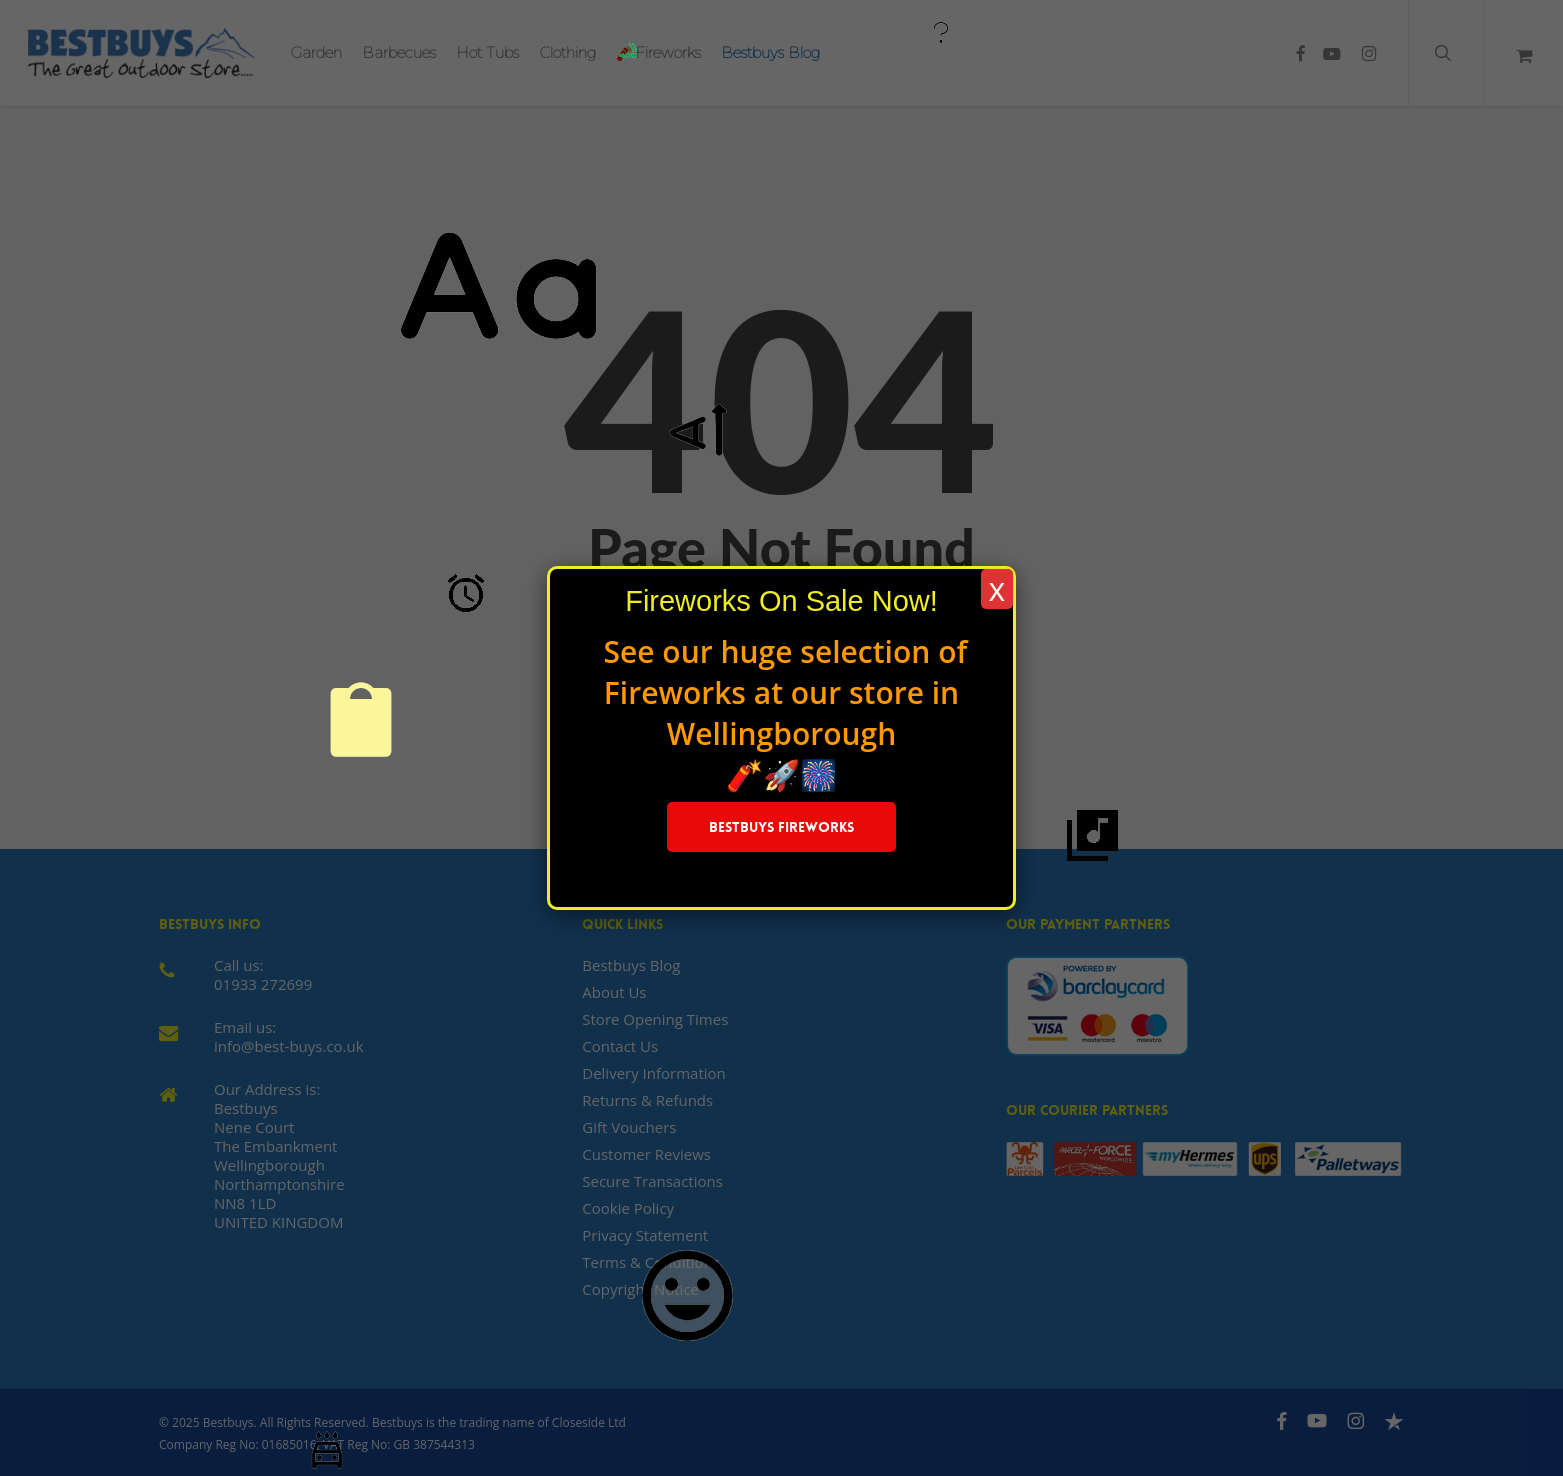  Describe the element at coordinates (361, 721) in the screenshot. I see `copy to clipboard` at that location.